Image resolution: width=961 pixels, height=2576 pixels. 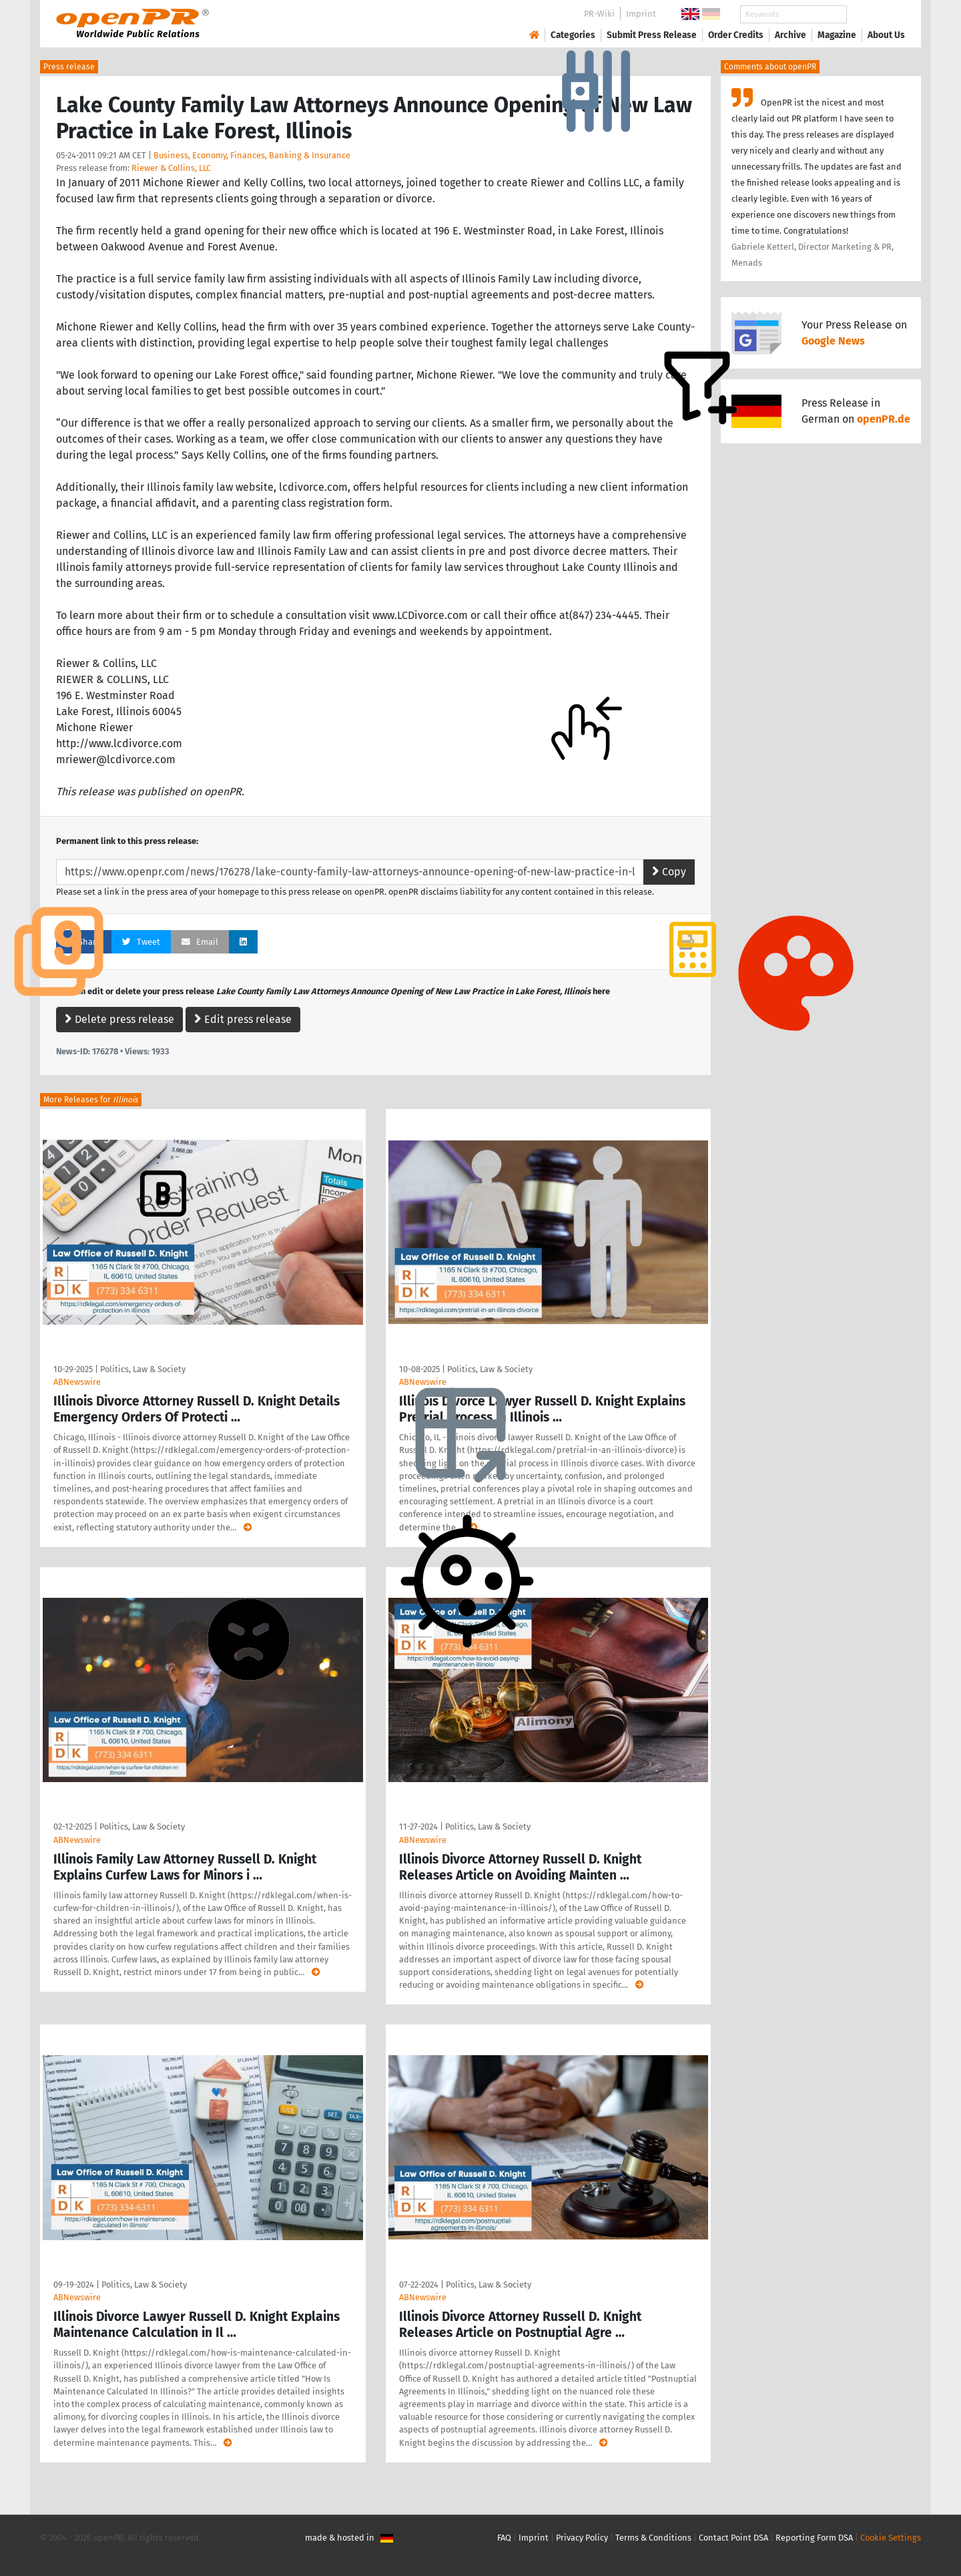 I want to click on share table or spreadsheet data, so click(x=460, y=1433).